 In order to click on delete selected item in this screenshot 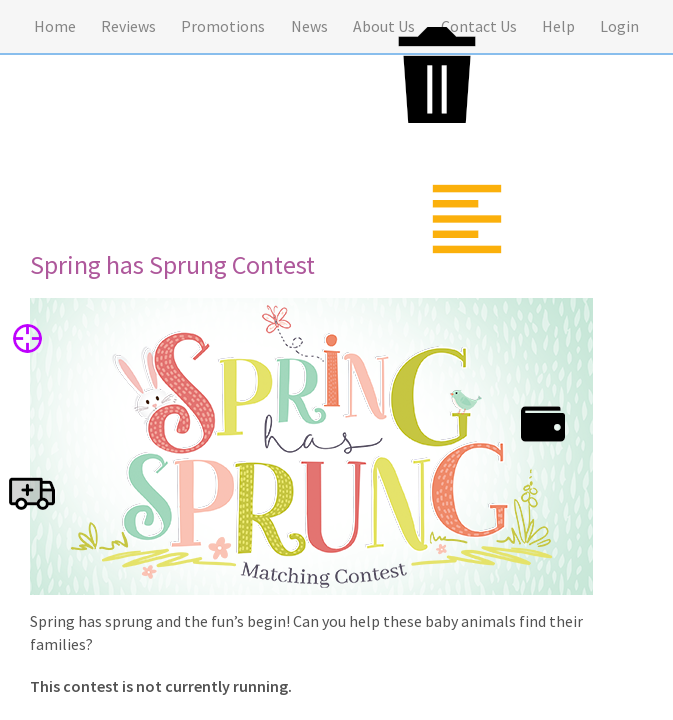, I will do `click(437, 75)`.